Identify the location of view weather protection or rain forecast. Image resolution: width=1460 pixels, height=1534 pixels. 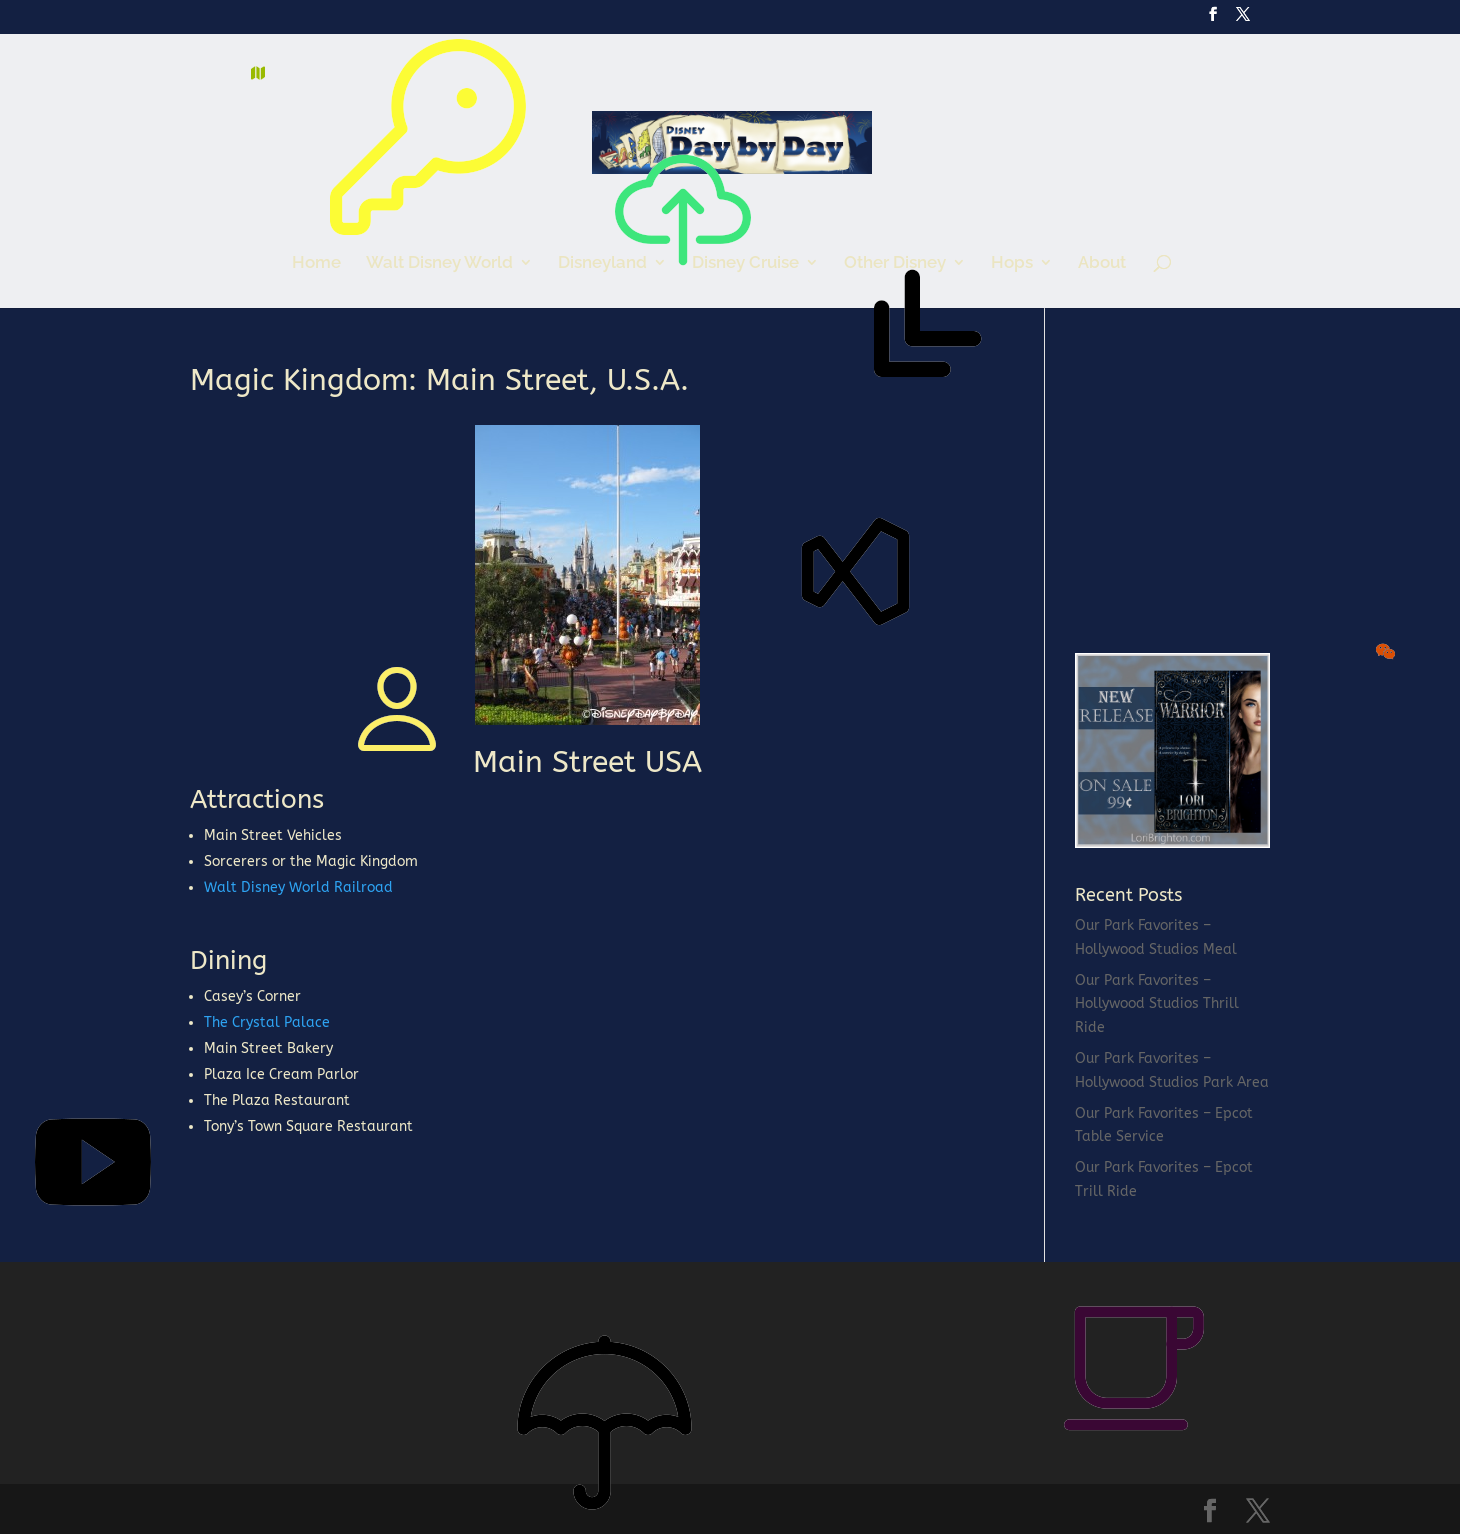
(604, 1422).